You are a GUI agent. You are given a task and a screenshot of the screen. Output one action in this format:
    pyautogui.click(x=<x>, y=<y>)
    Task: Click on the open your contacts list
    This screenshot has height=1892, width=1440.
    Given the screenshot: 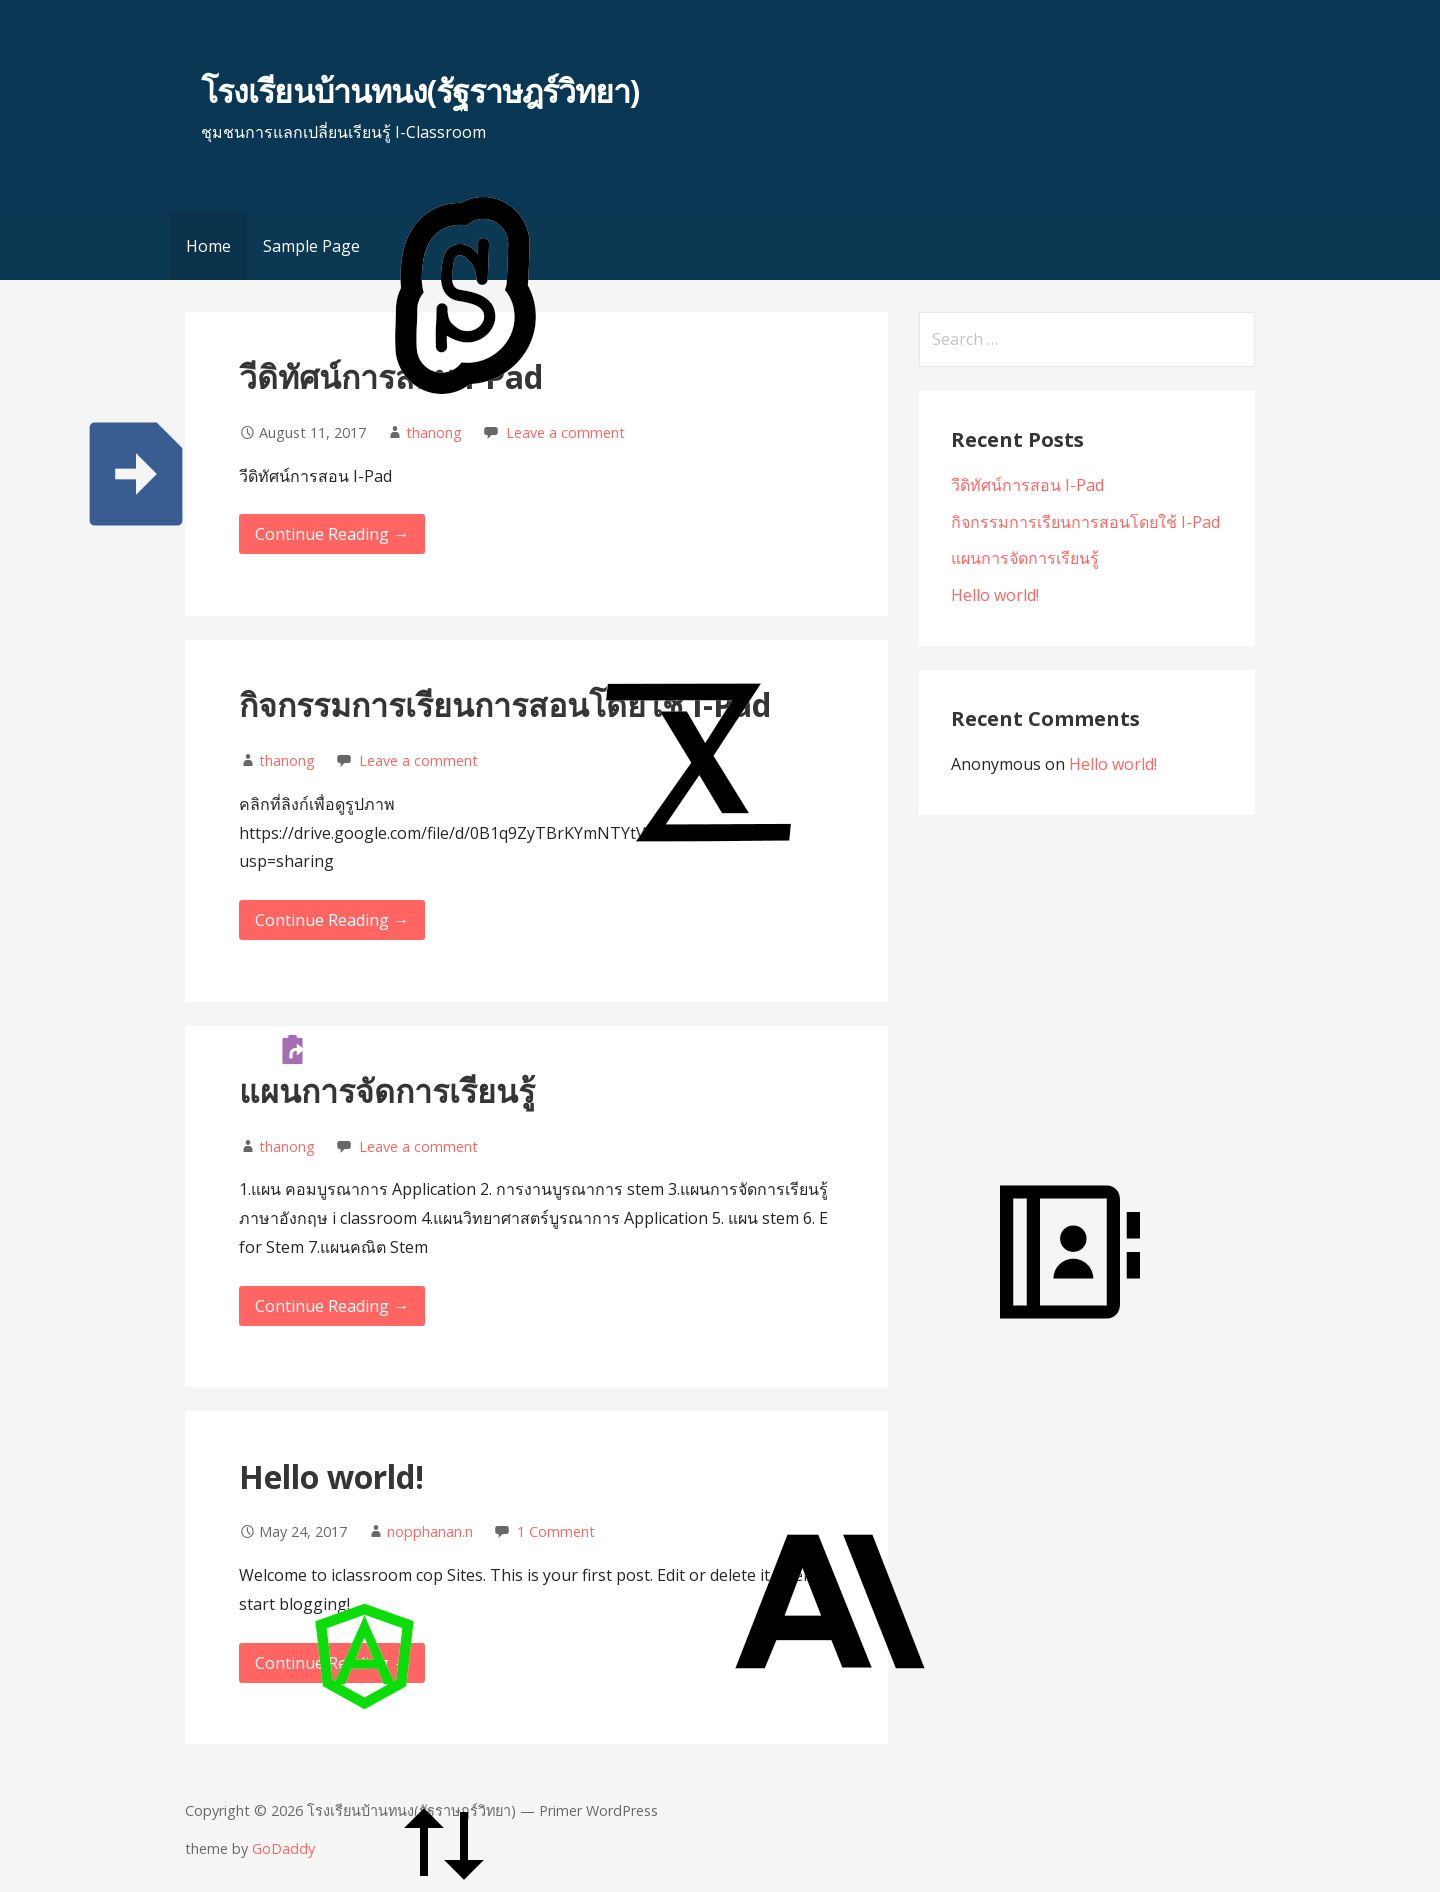 What is the action you would take?
    pyautogui.click(x=1060, y=1252)
    